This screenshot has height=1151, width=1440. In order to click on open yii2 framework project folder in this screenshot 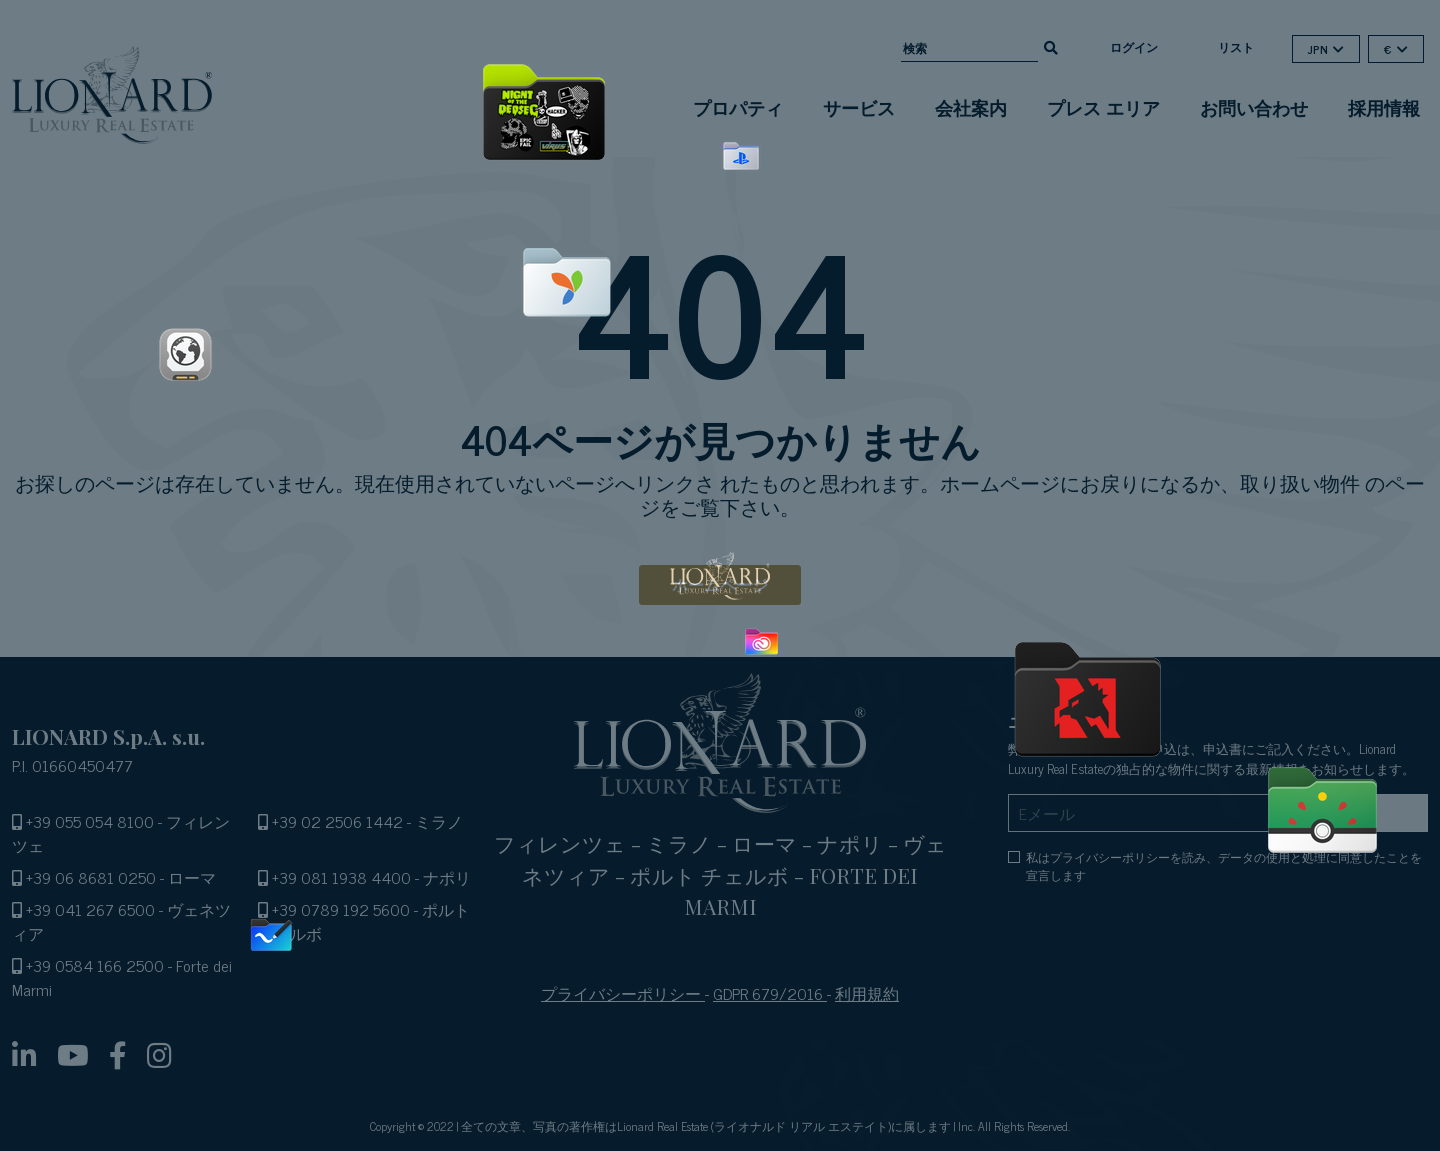, I will do `click(566, 284)`.